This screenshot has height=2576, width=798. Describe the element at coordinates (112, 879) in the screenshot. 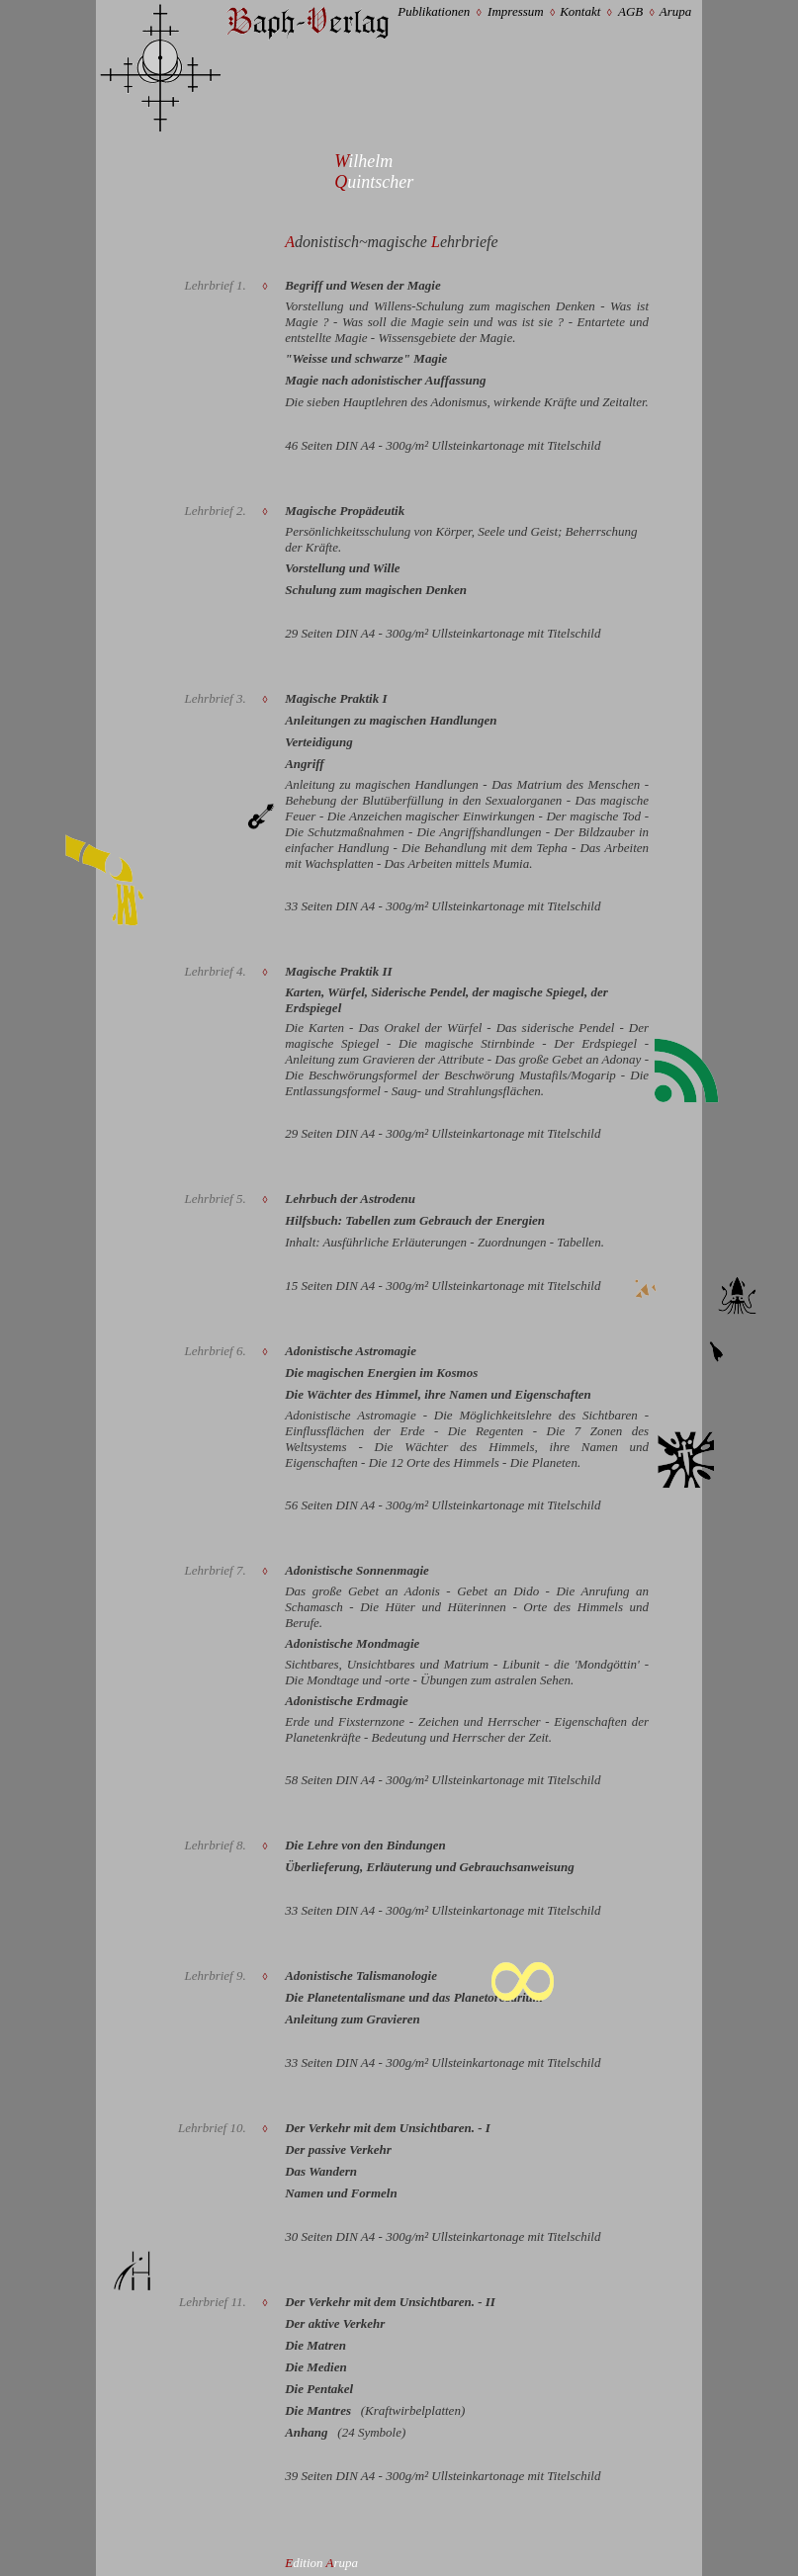

I see `zen garden or relaxation feature` at that location.